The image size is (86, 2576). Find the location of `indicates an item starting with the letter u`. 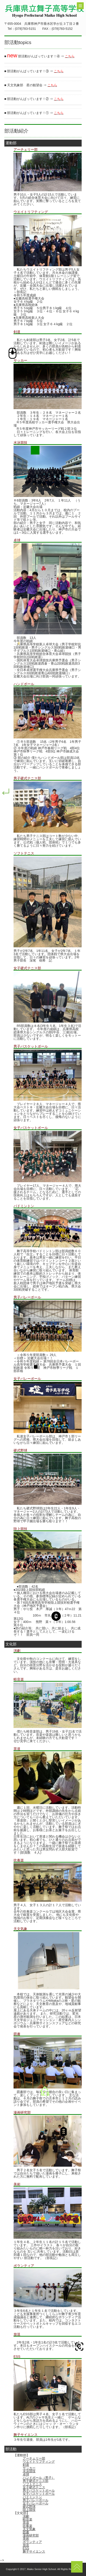

indicates an item starting with the letter u is located at coordinates (19, 643).